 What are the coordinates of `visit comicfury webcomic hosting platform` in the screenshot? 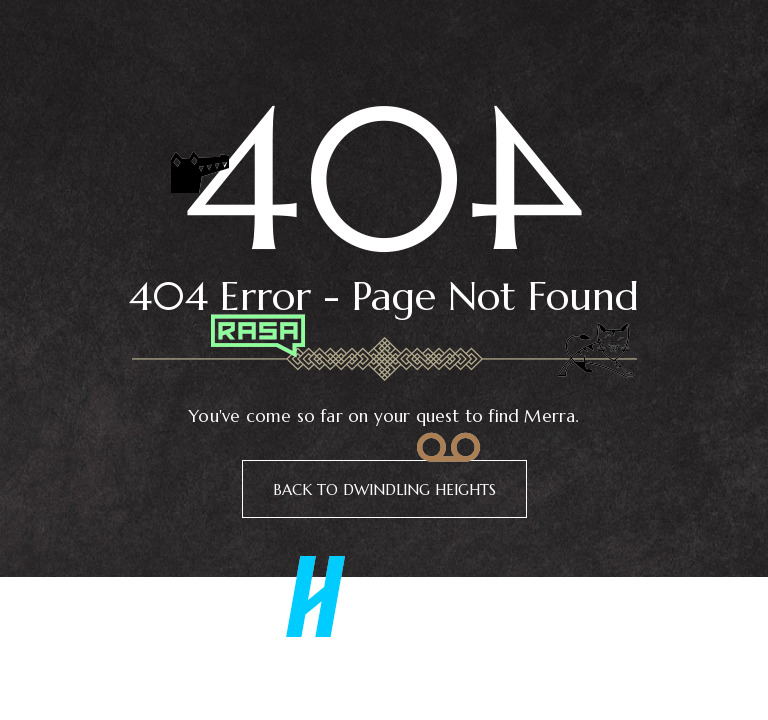 It's located at (200, 172).